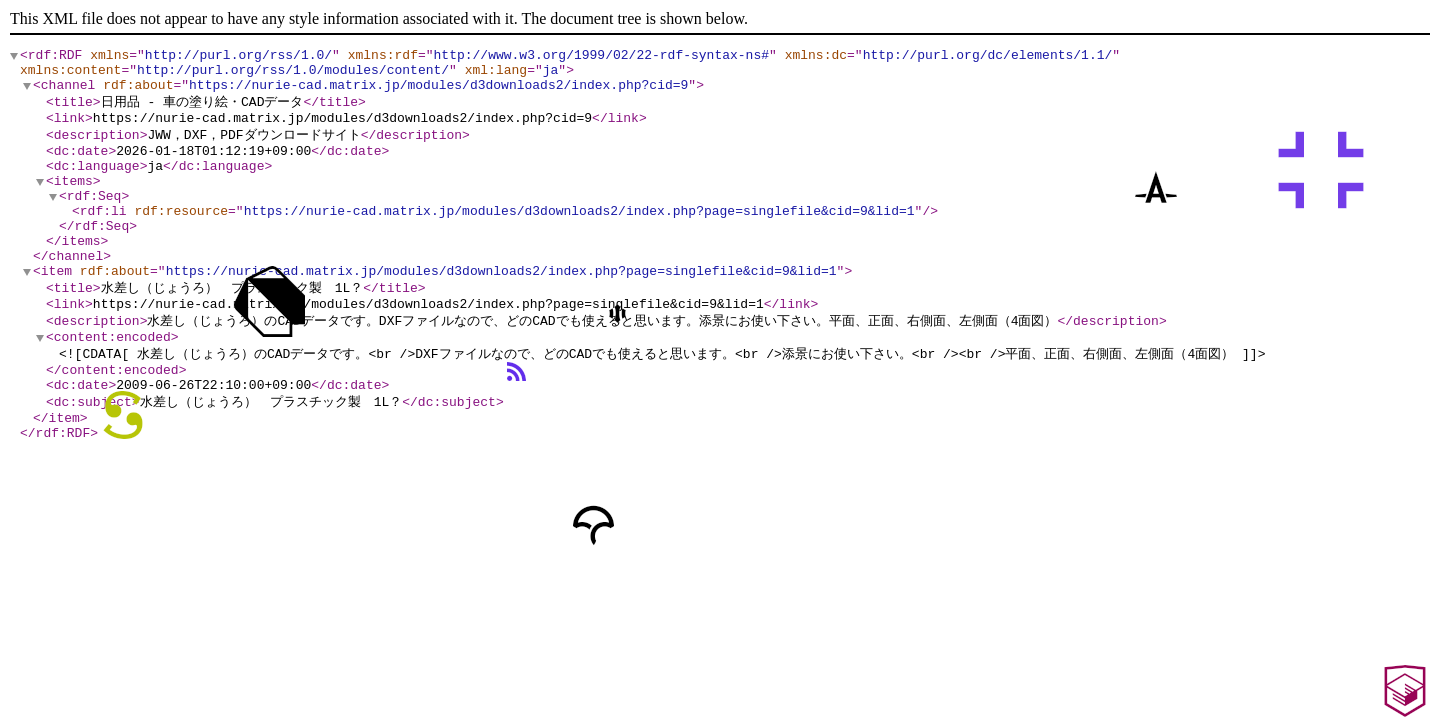  What do you see at coordinates (1321, 170) in the screenshot?
I see `exit fullscreen mode` at bounding box center [1321, 170].